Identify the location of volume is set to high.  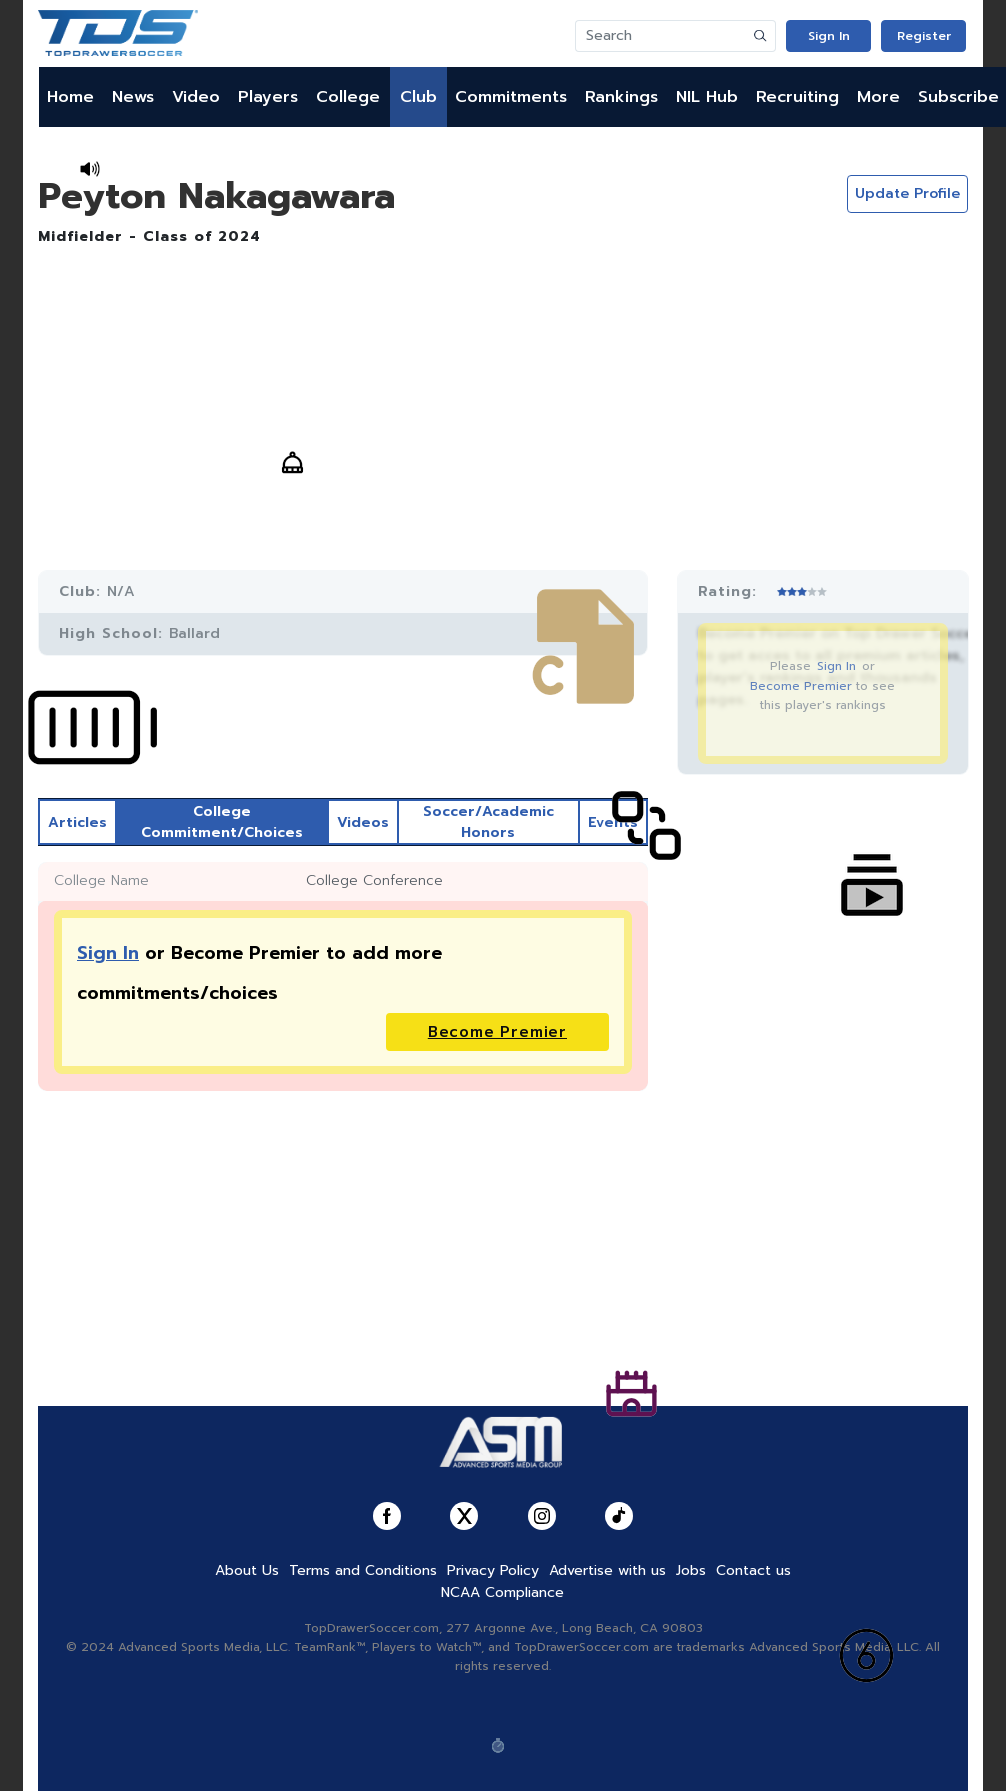
(90, 169).